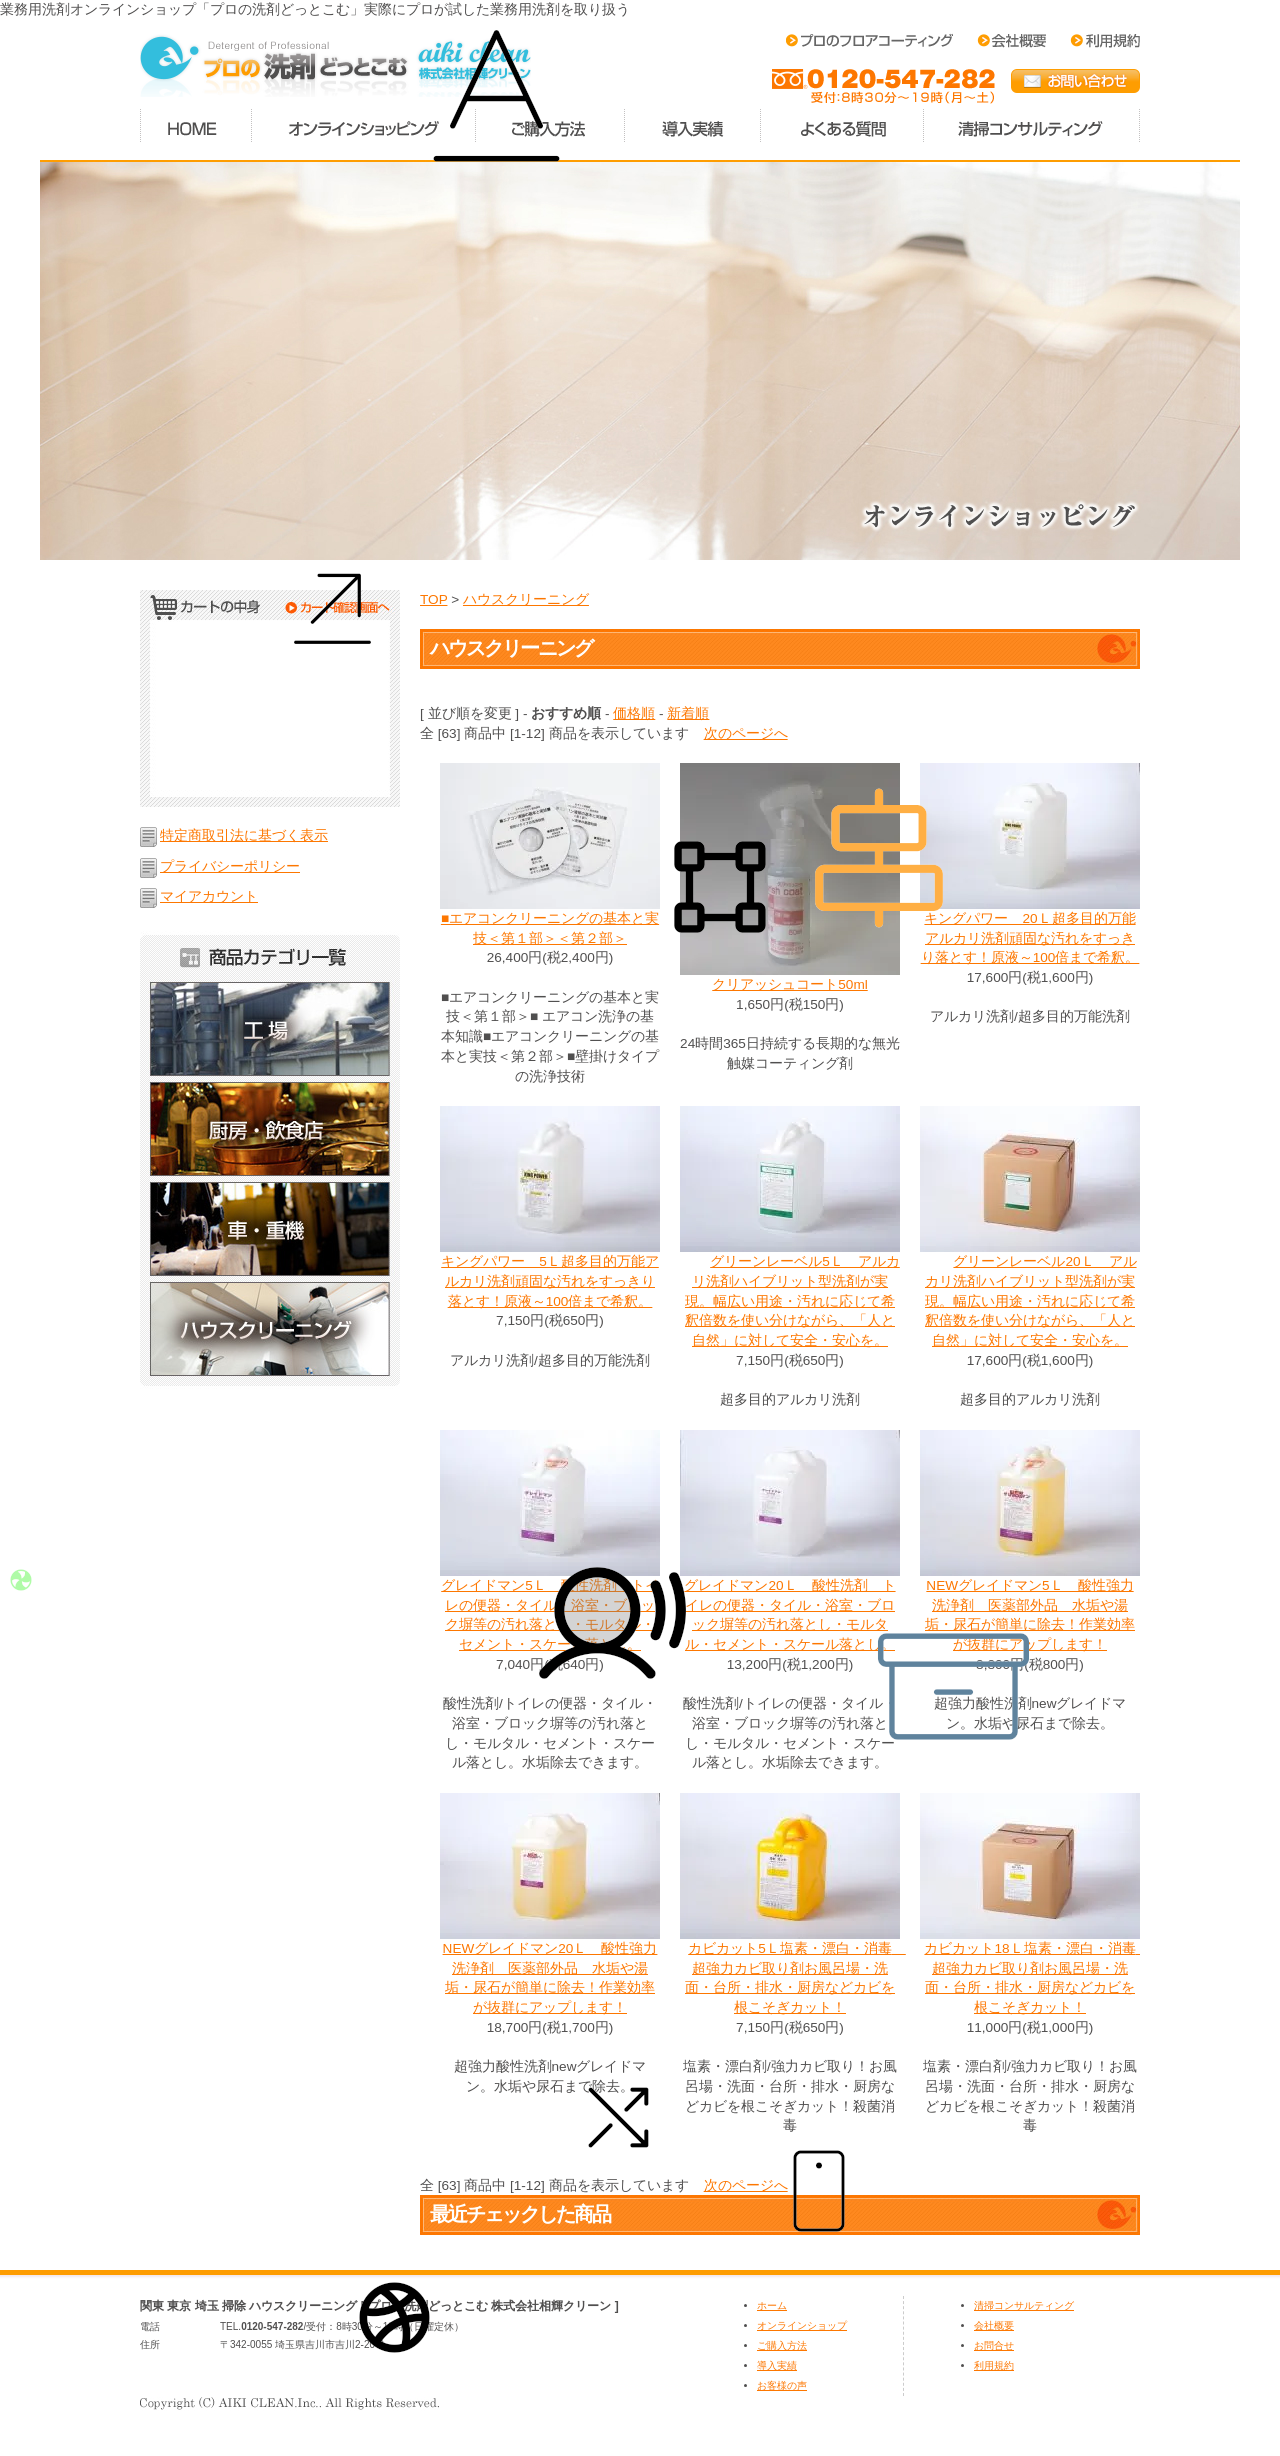  What do you see at coordinates (610, 1623) in the screenshot?
I see `user is speaking or broadcasting audio` at bounding box center [610, 1623].